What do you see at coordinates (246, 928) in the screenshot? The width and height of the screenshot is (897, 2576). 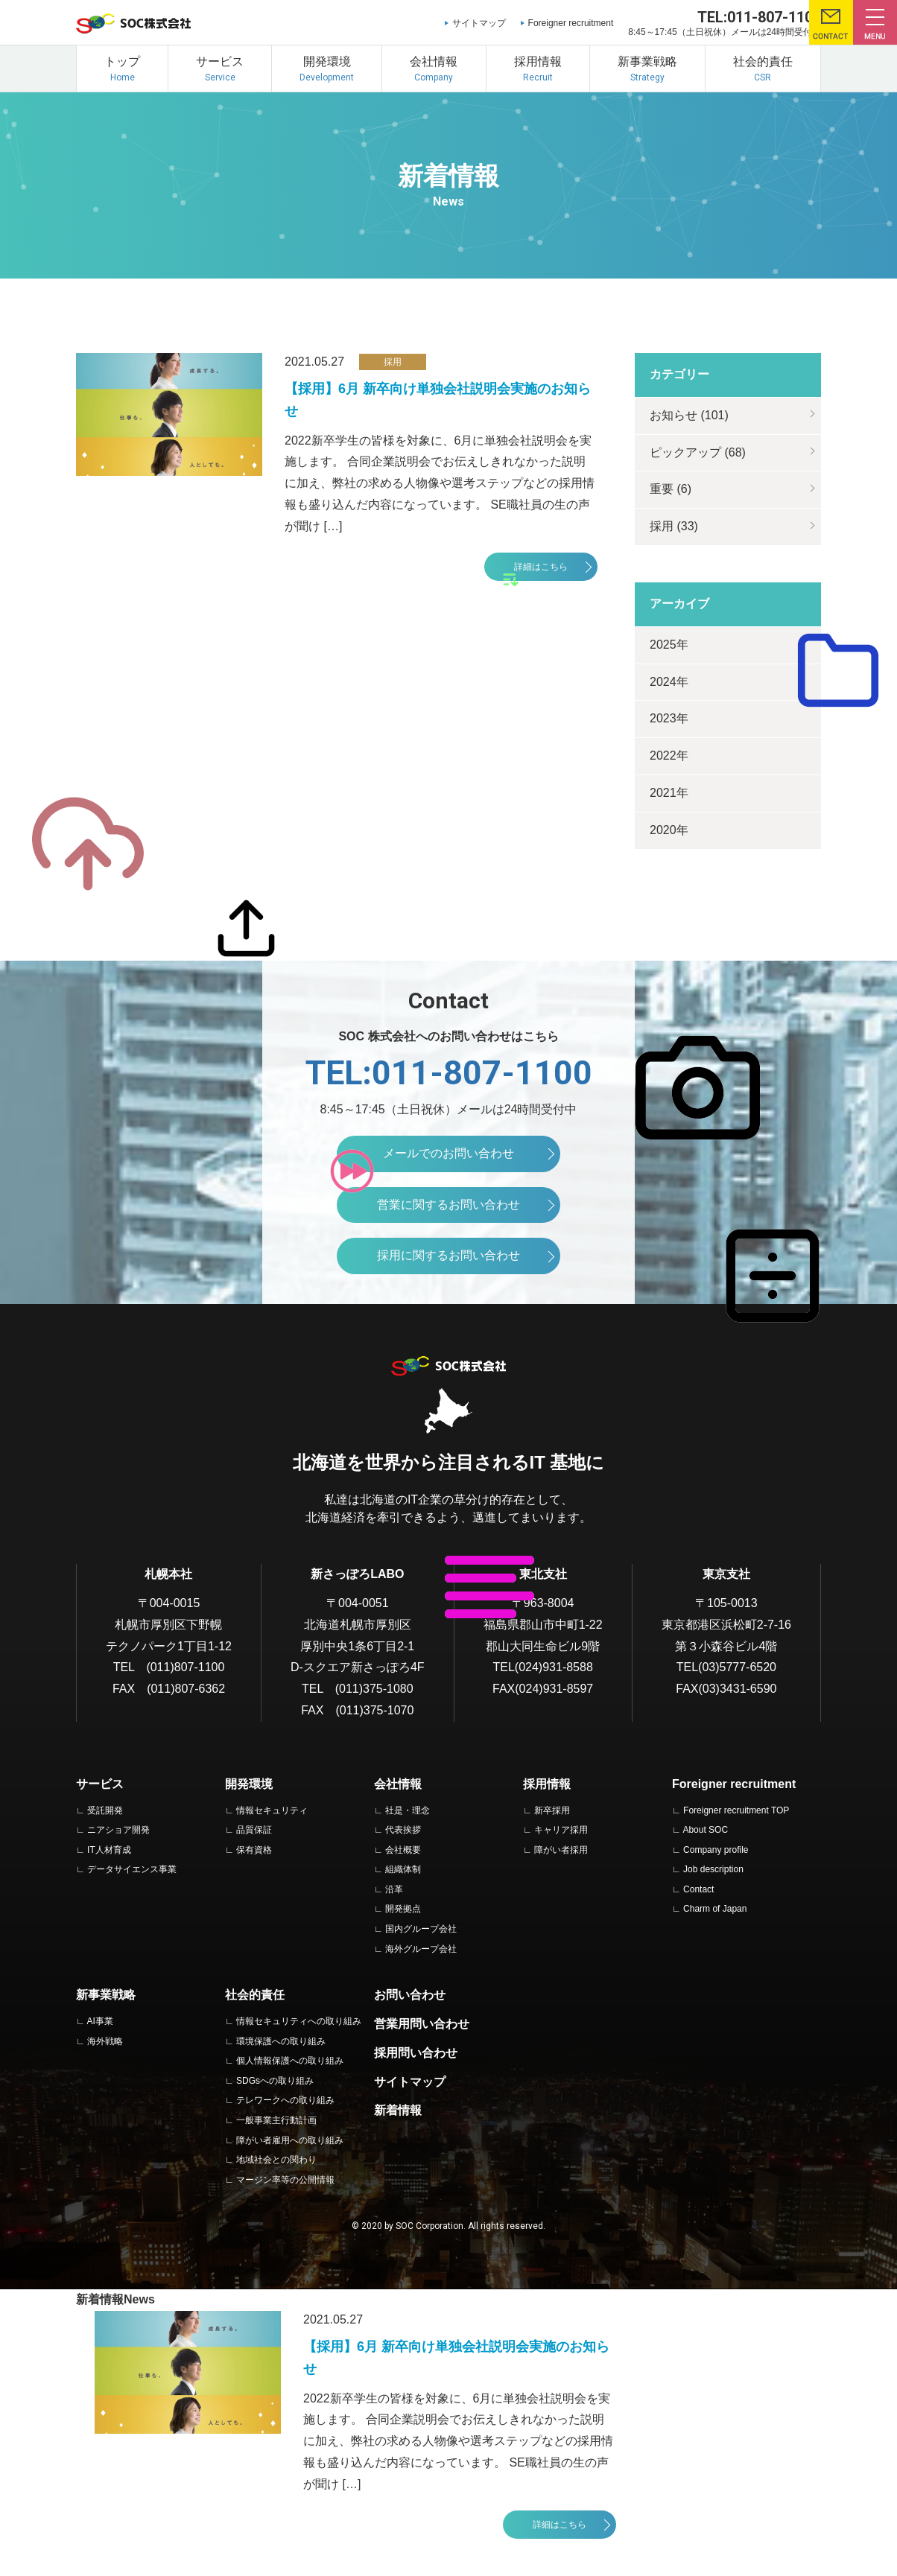 I see `upload a file or document` at bounding box center [246, 928].